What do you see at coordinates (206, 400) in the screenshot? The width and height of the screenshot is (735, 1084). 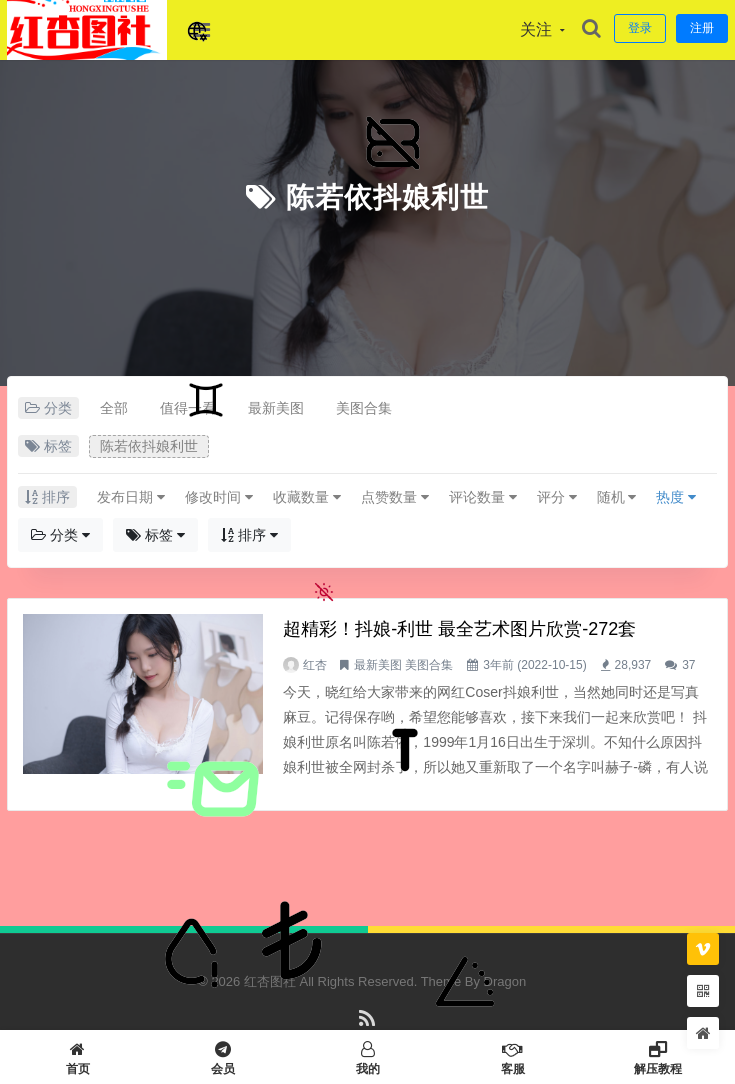 I see `gemini zodiac sign symbol` at bounding box center [206, 400].